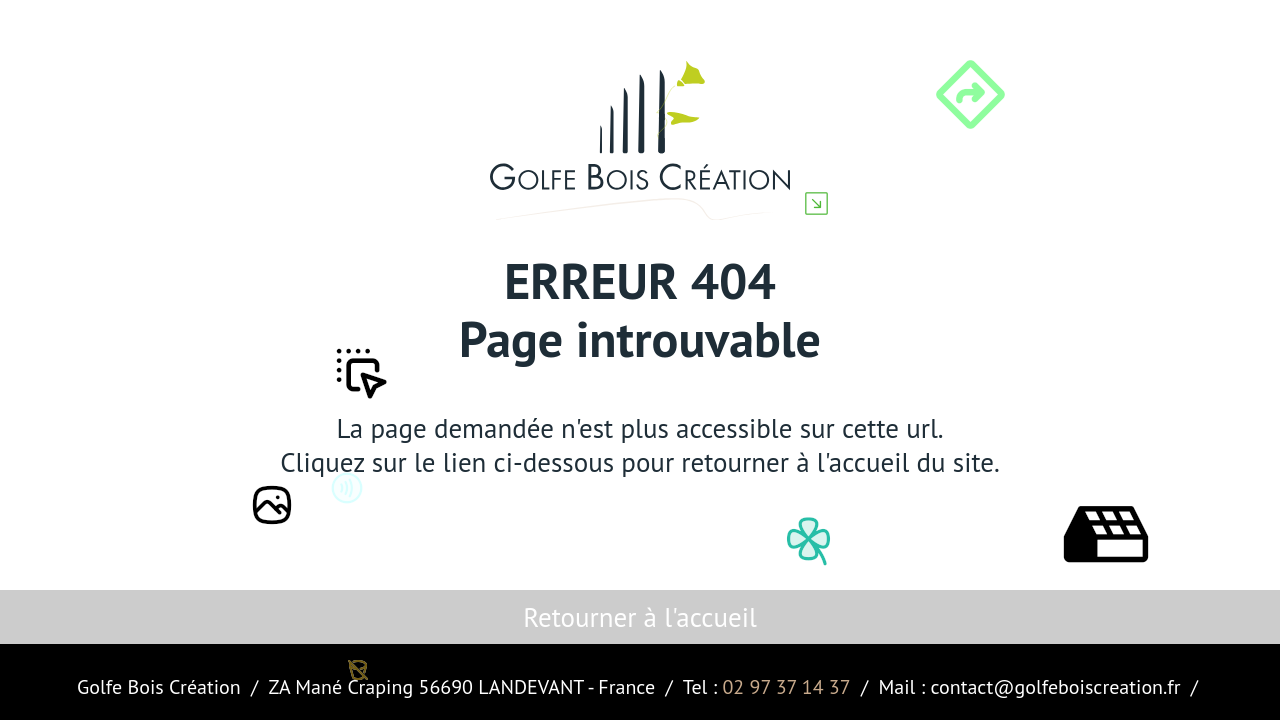 This screenshot has width=1280, height=720. Describe the element at coordinates (816, 203) in the screenshot. I see `navigate to the bottom-right section` at that location.